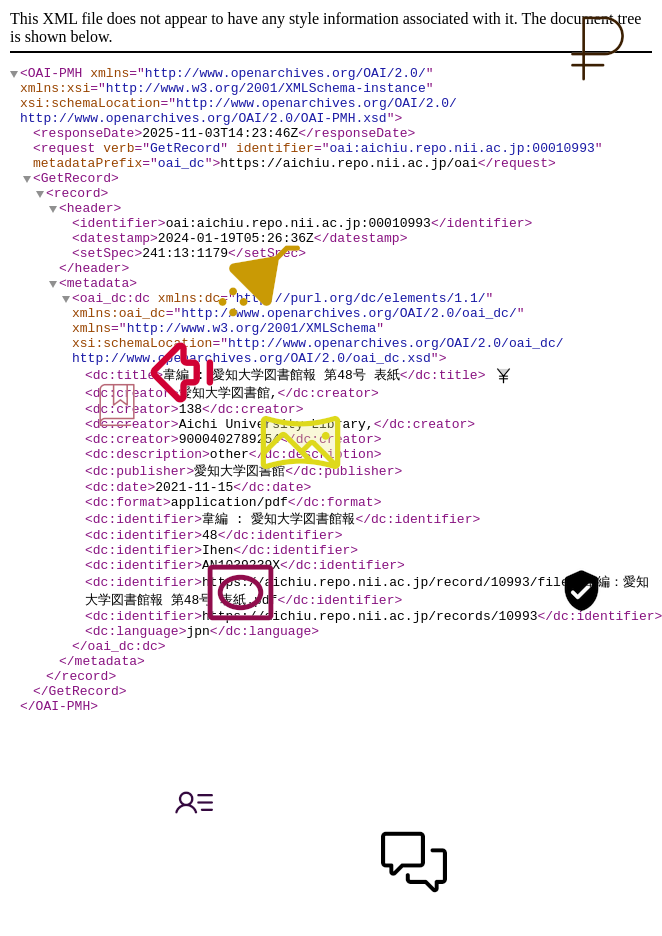  Describe the element at coordinates (414, 862) in the screenshot. I see `view discussion thread` at that location.